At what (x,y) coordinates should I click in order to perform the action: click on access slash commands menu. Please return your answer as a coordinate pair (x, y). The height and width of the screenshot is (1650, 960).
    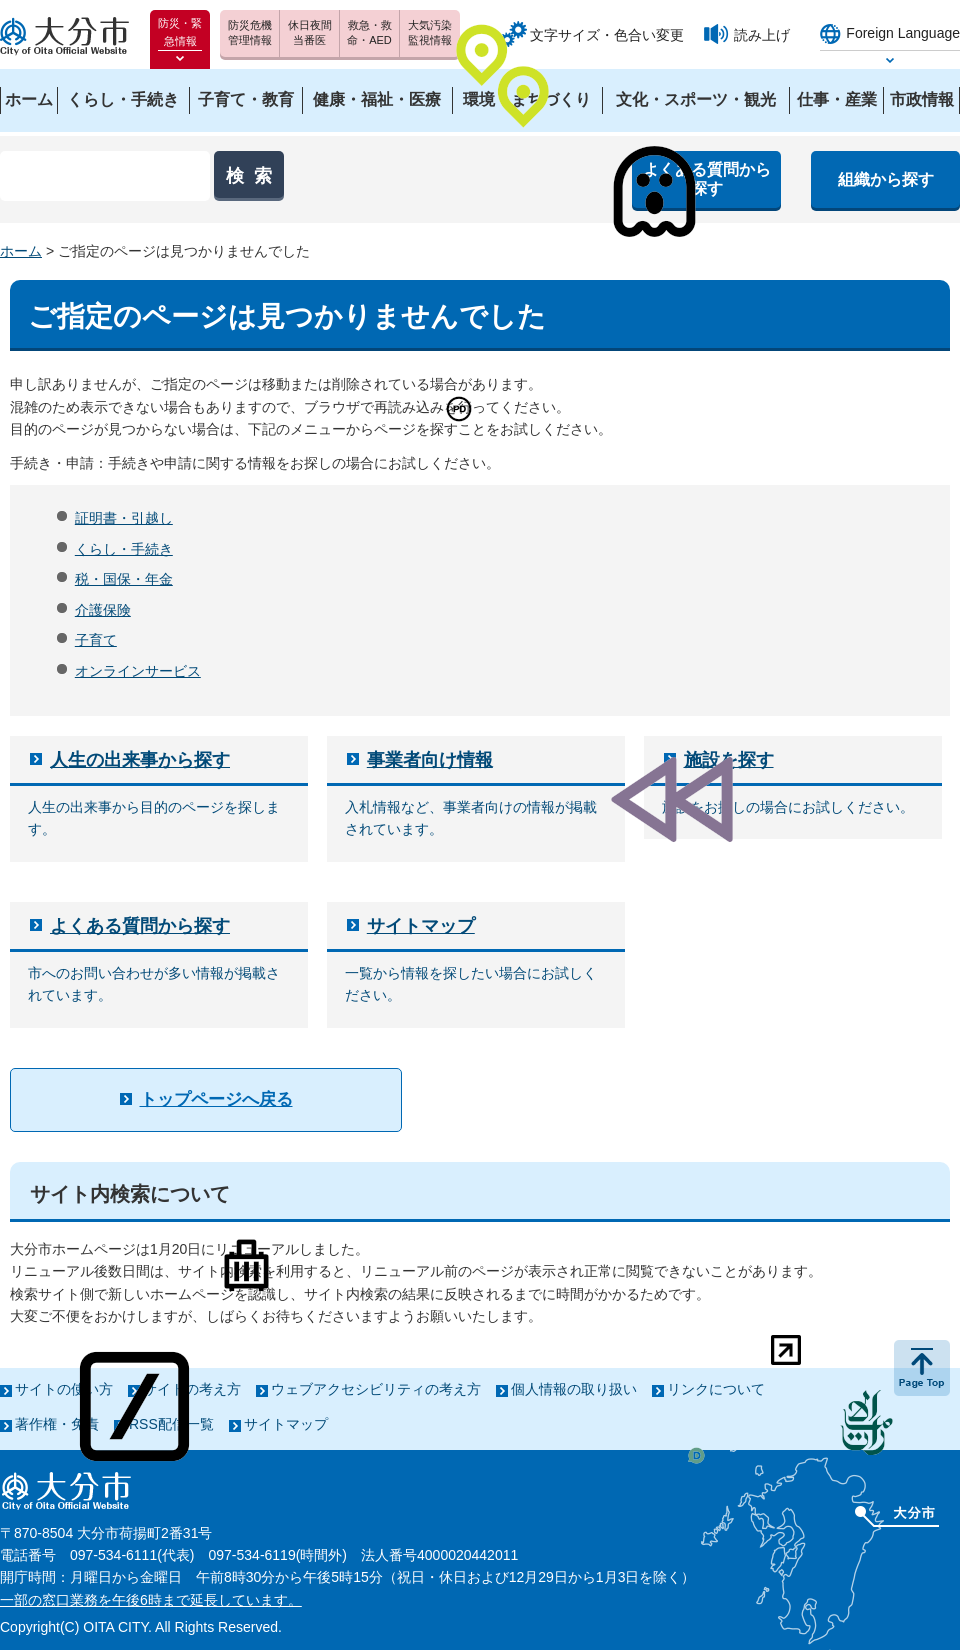
    Looking at the image, I should click on (134, 1406).